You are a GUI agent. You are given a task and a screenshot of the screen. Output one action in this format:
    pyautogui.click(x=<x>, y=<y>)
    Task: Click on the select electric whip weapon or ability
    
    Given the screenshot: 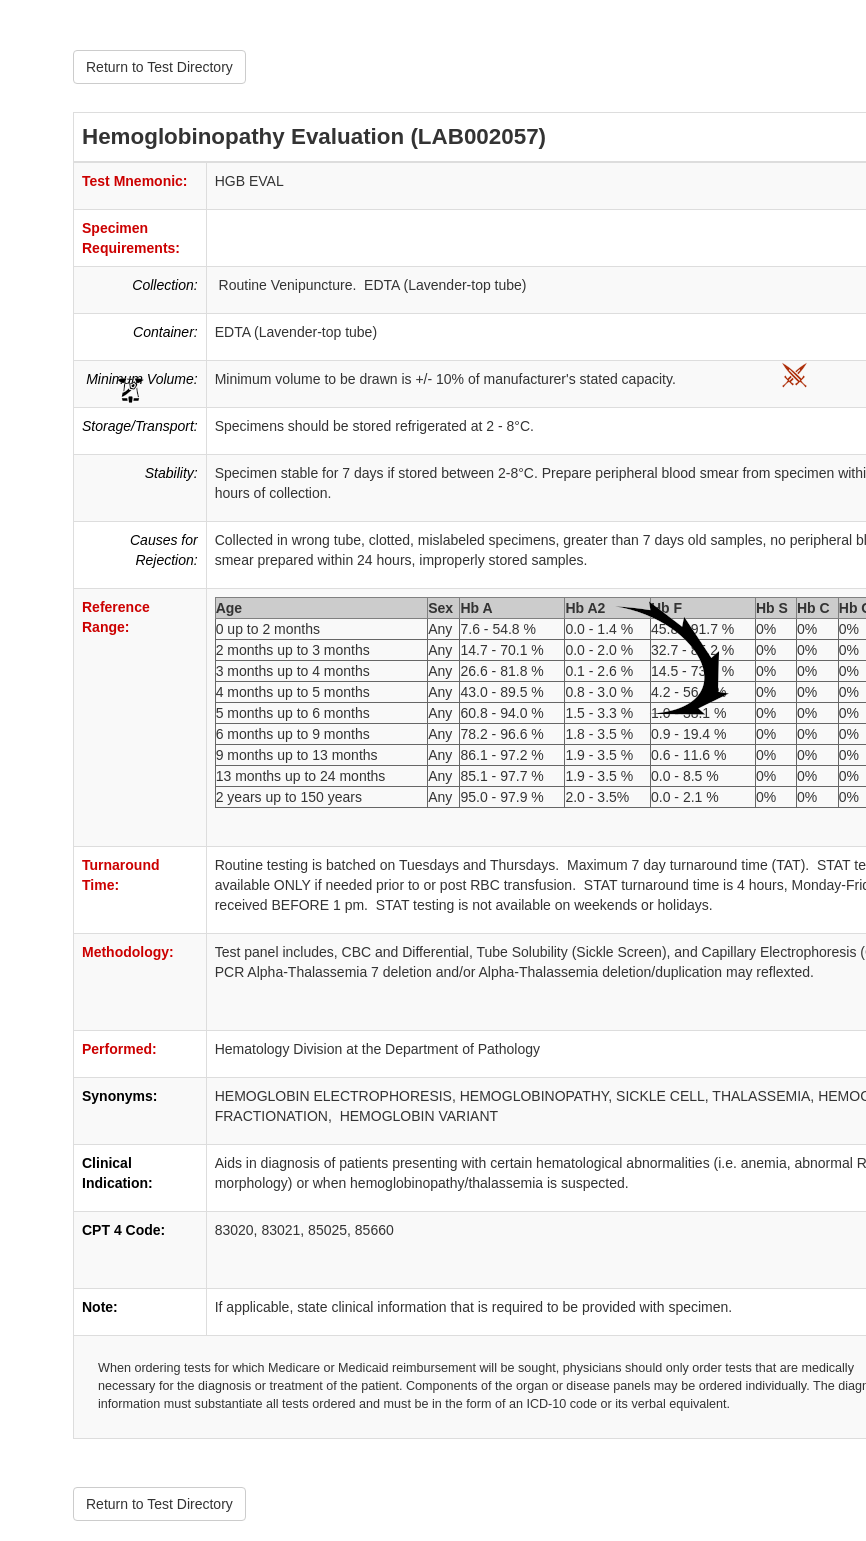 What is the action you would take?
    pyautogui.click(x=672, y=658)
    